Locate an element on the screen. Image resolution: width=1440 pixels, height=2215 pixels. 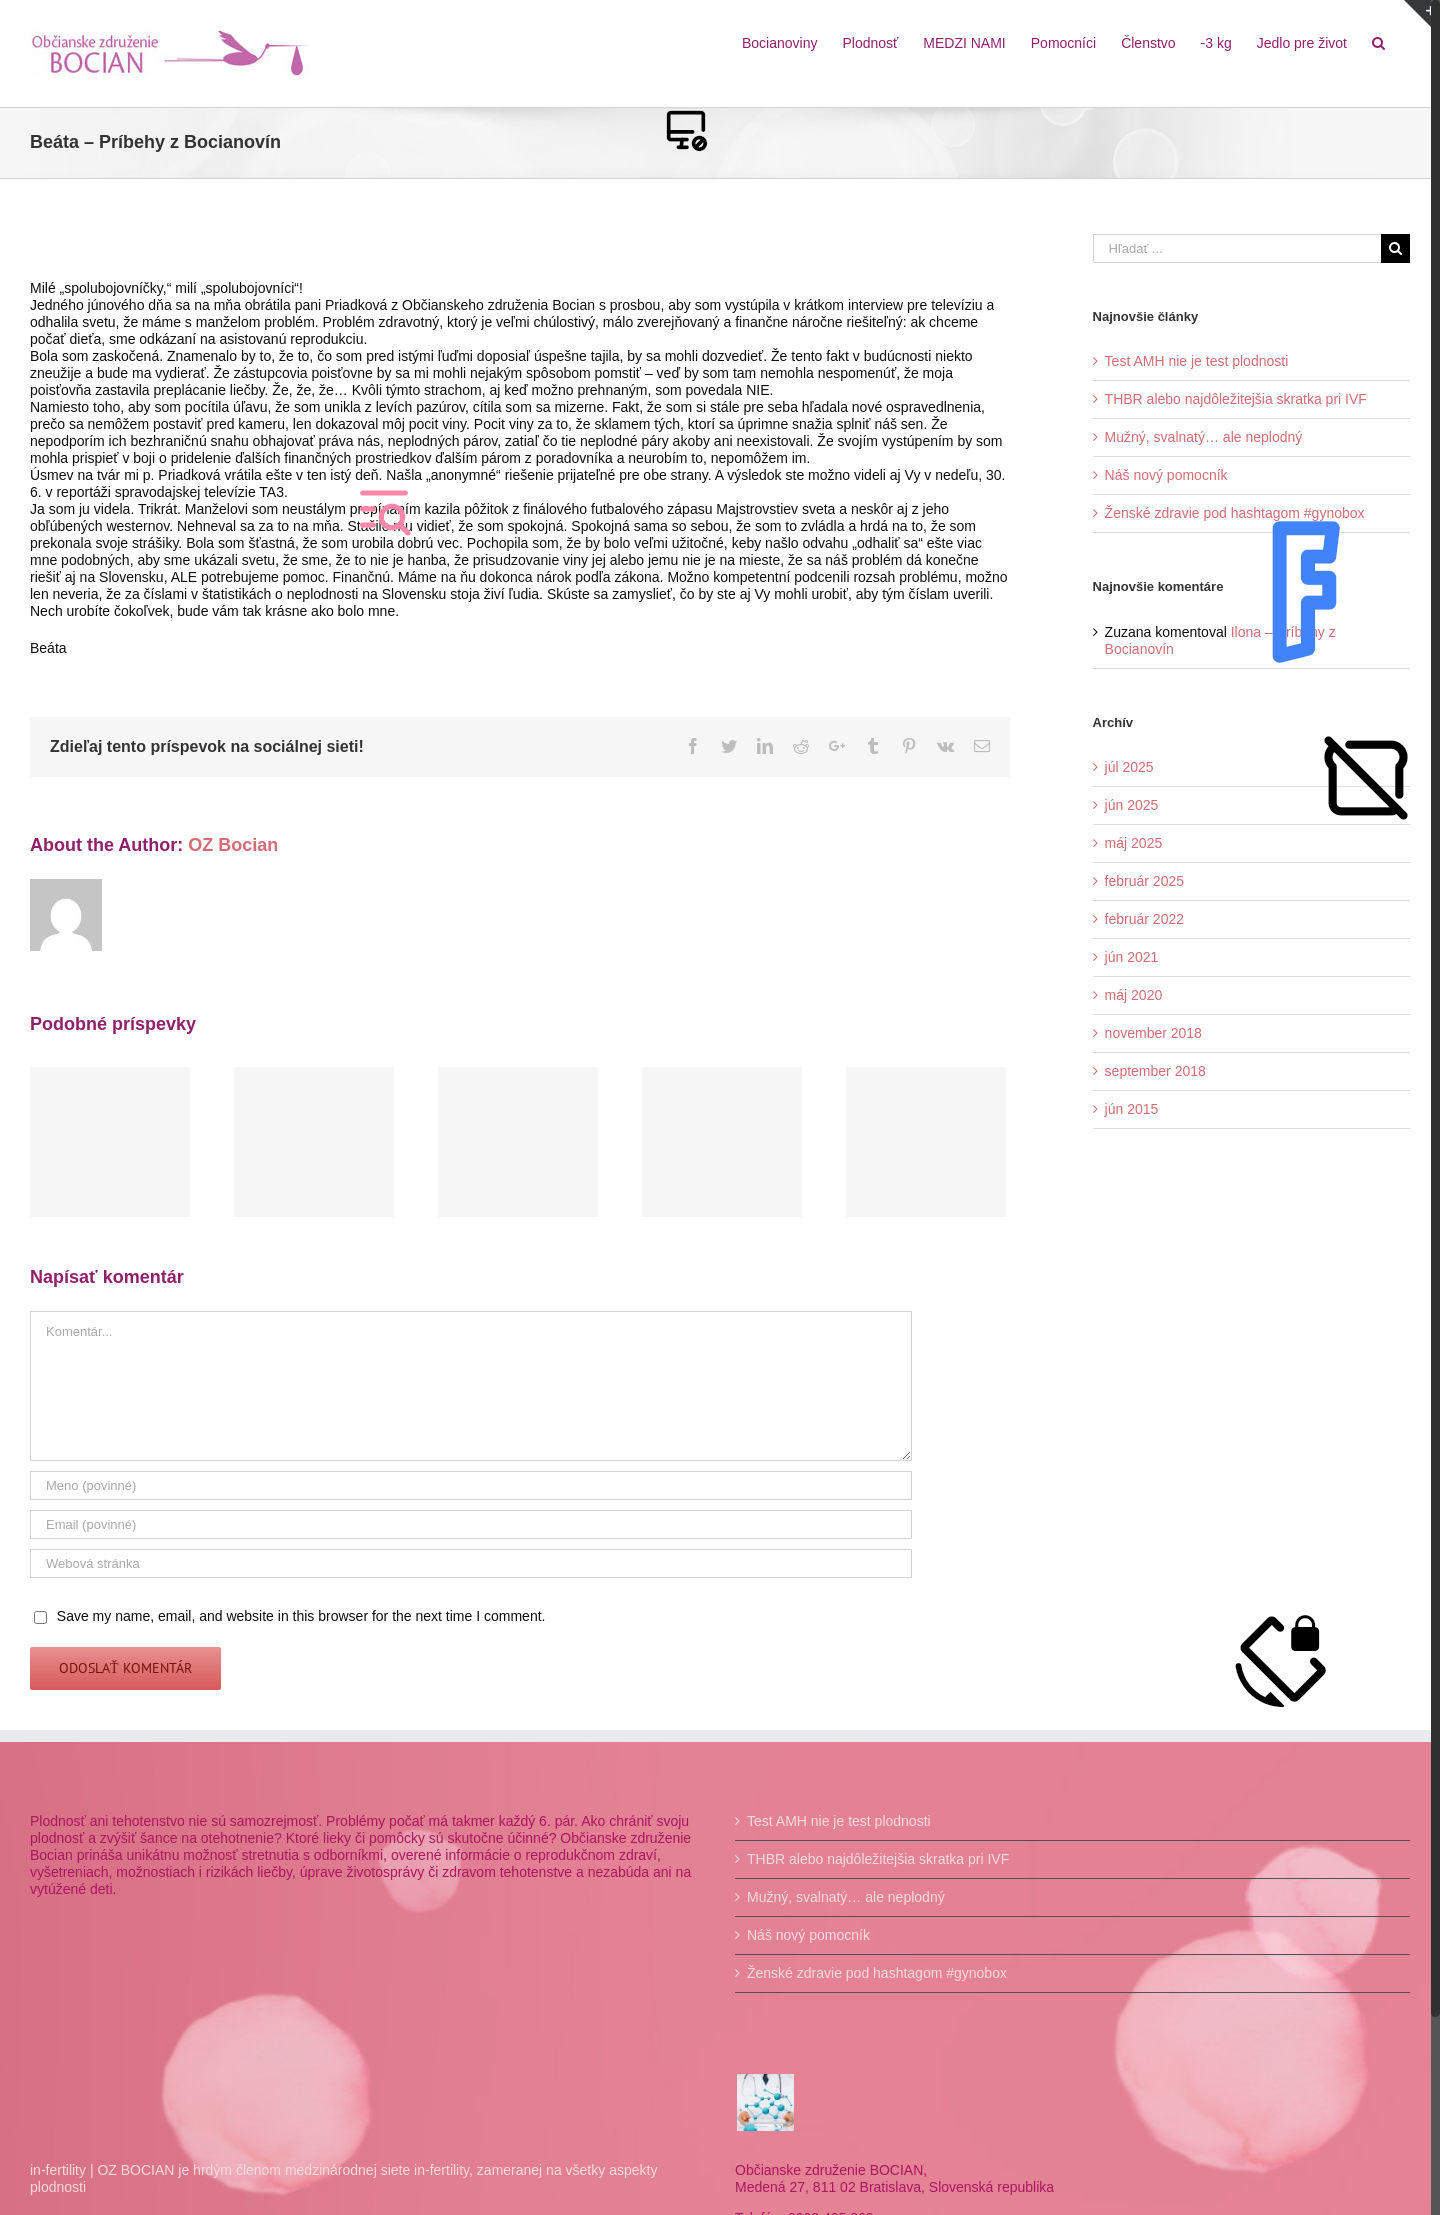
cancel or disconnect from desktop computer is located at coordinates (686, 130).